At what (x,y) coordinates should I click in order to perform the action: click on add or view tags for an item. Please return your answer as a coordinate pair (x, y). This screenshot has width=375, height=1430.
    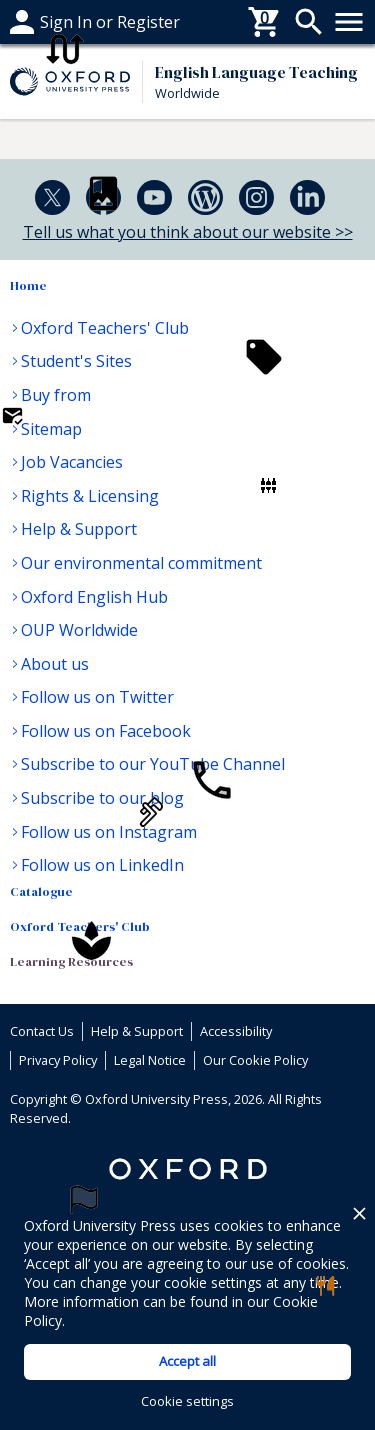
    Looking at the image, I should click on (264, 357).